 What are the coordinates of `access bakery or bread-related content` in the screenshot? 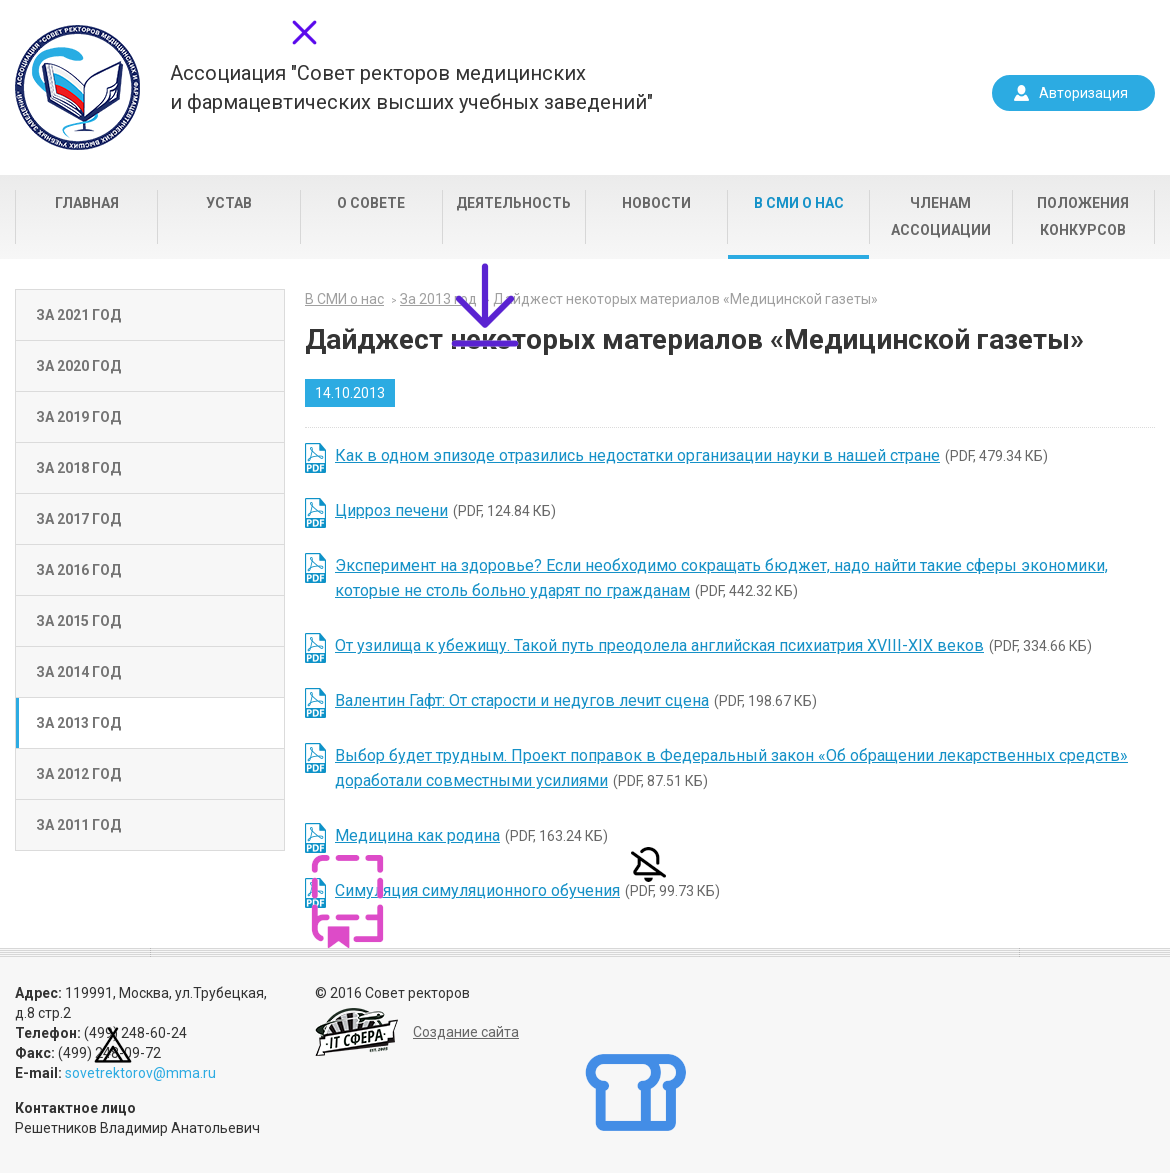 It's located at (637, 1092).